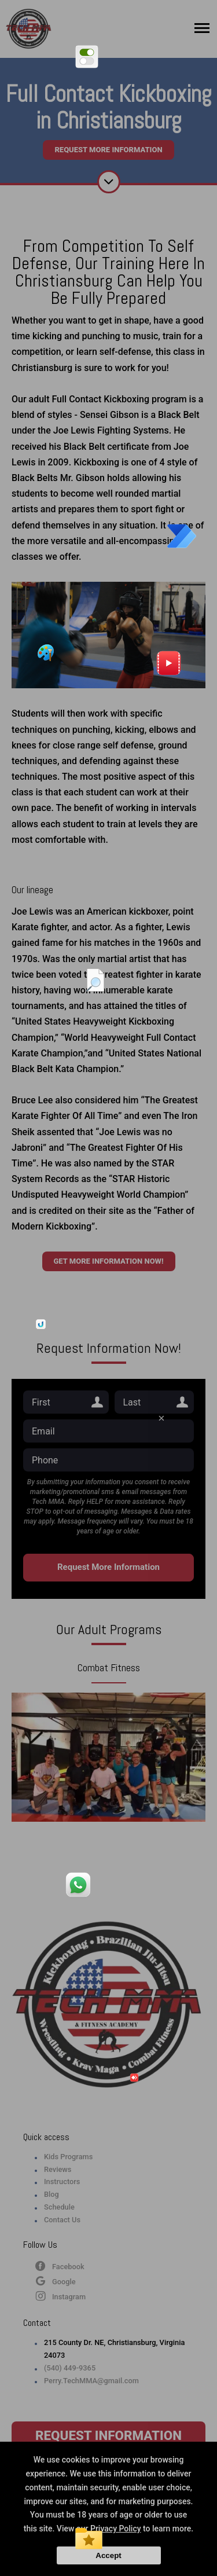  What do you see at coordinates (182, 536) in the screenshot?
I see `open microsoft power automate` at bounding box center [182, 536].